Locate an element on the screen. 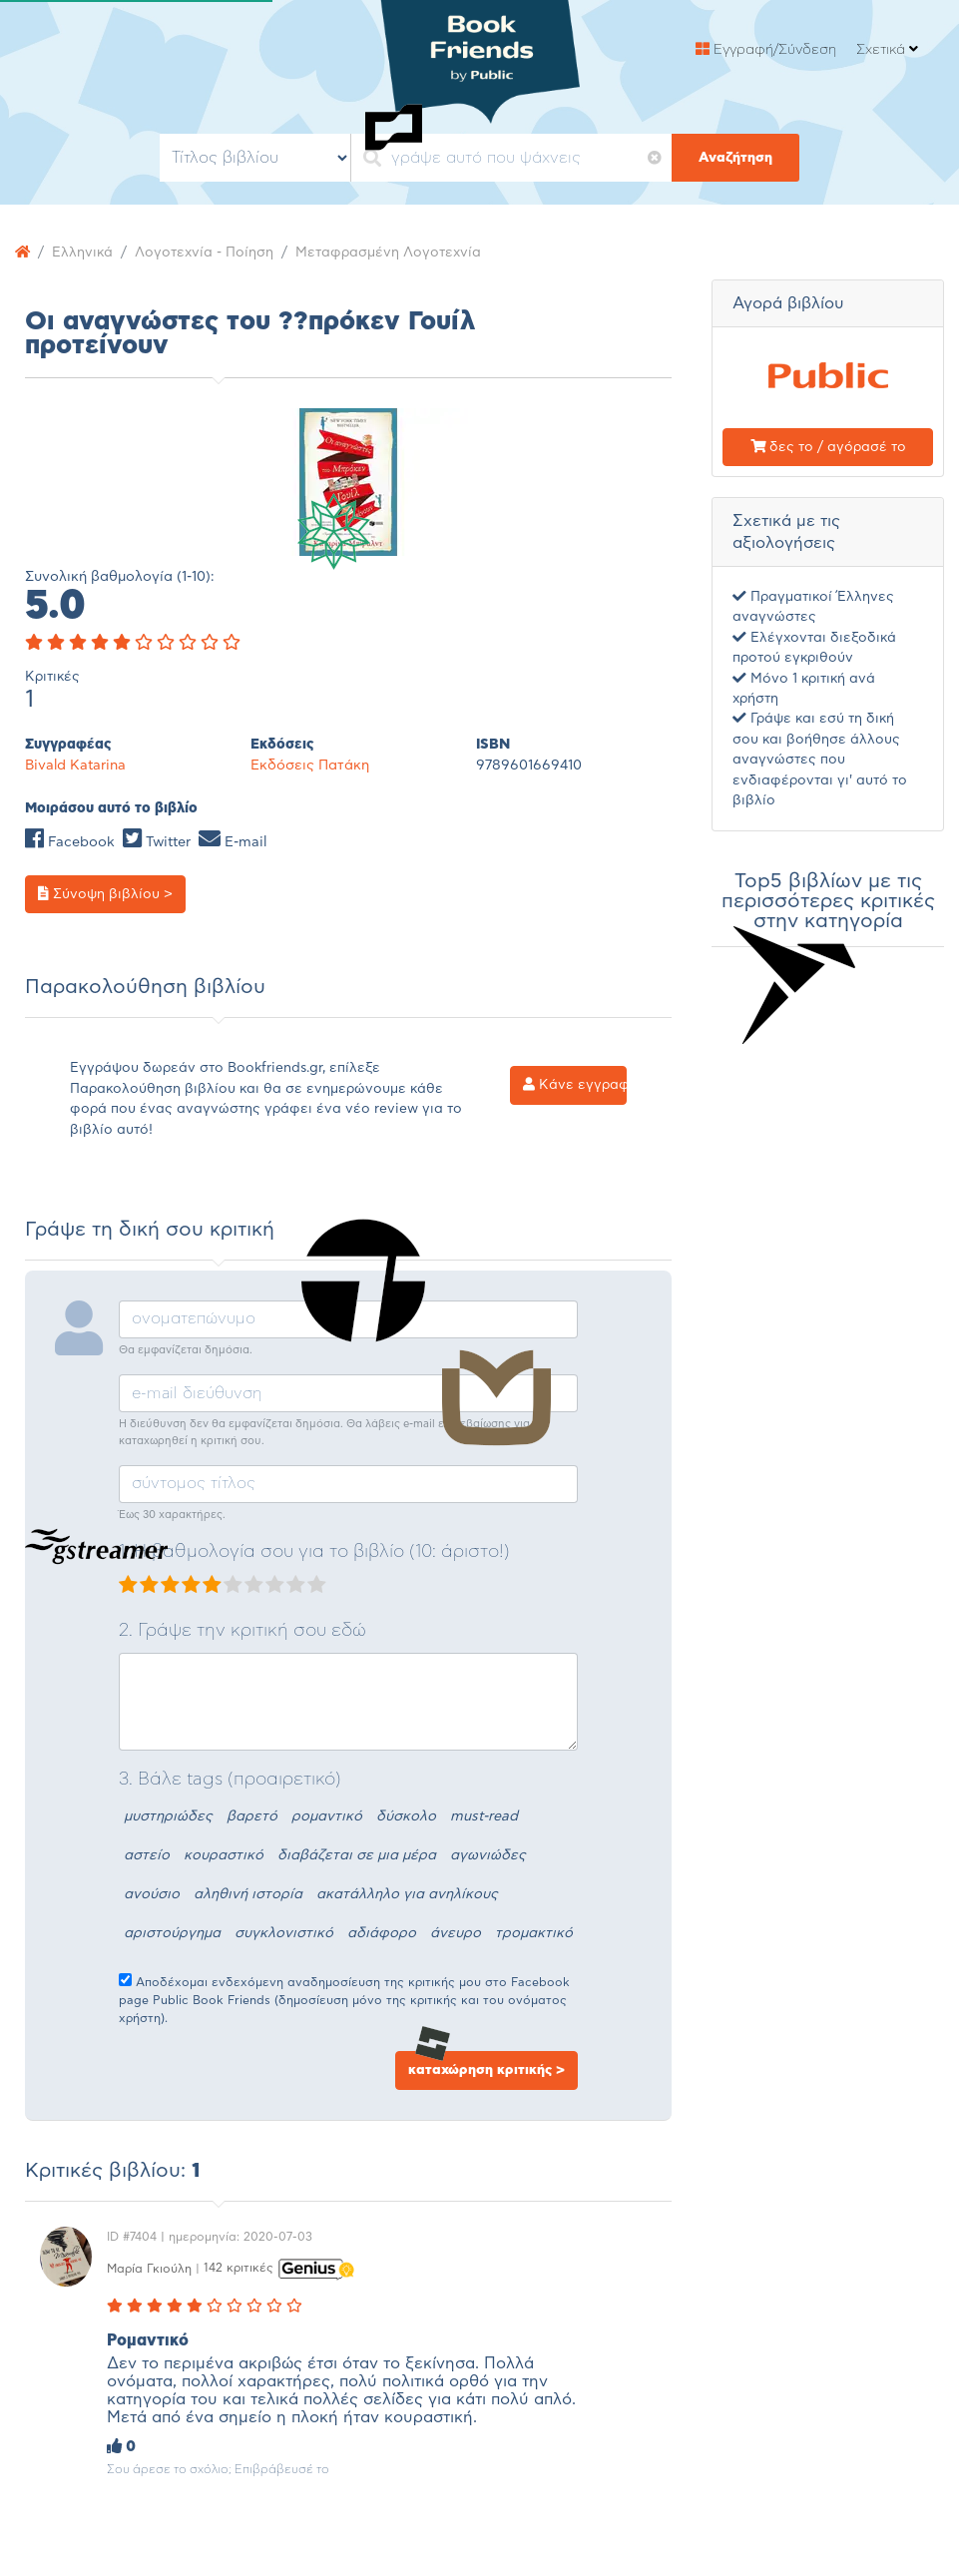 This screenshot has width=959, height=2576. open Roblox Studio is located at coordinates (432, 2043).